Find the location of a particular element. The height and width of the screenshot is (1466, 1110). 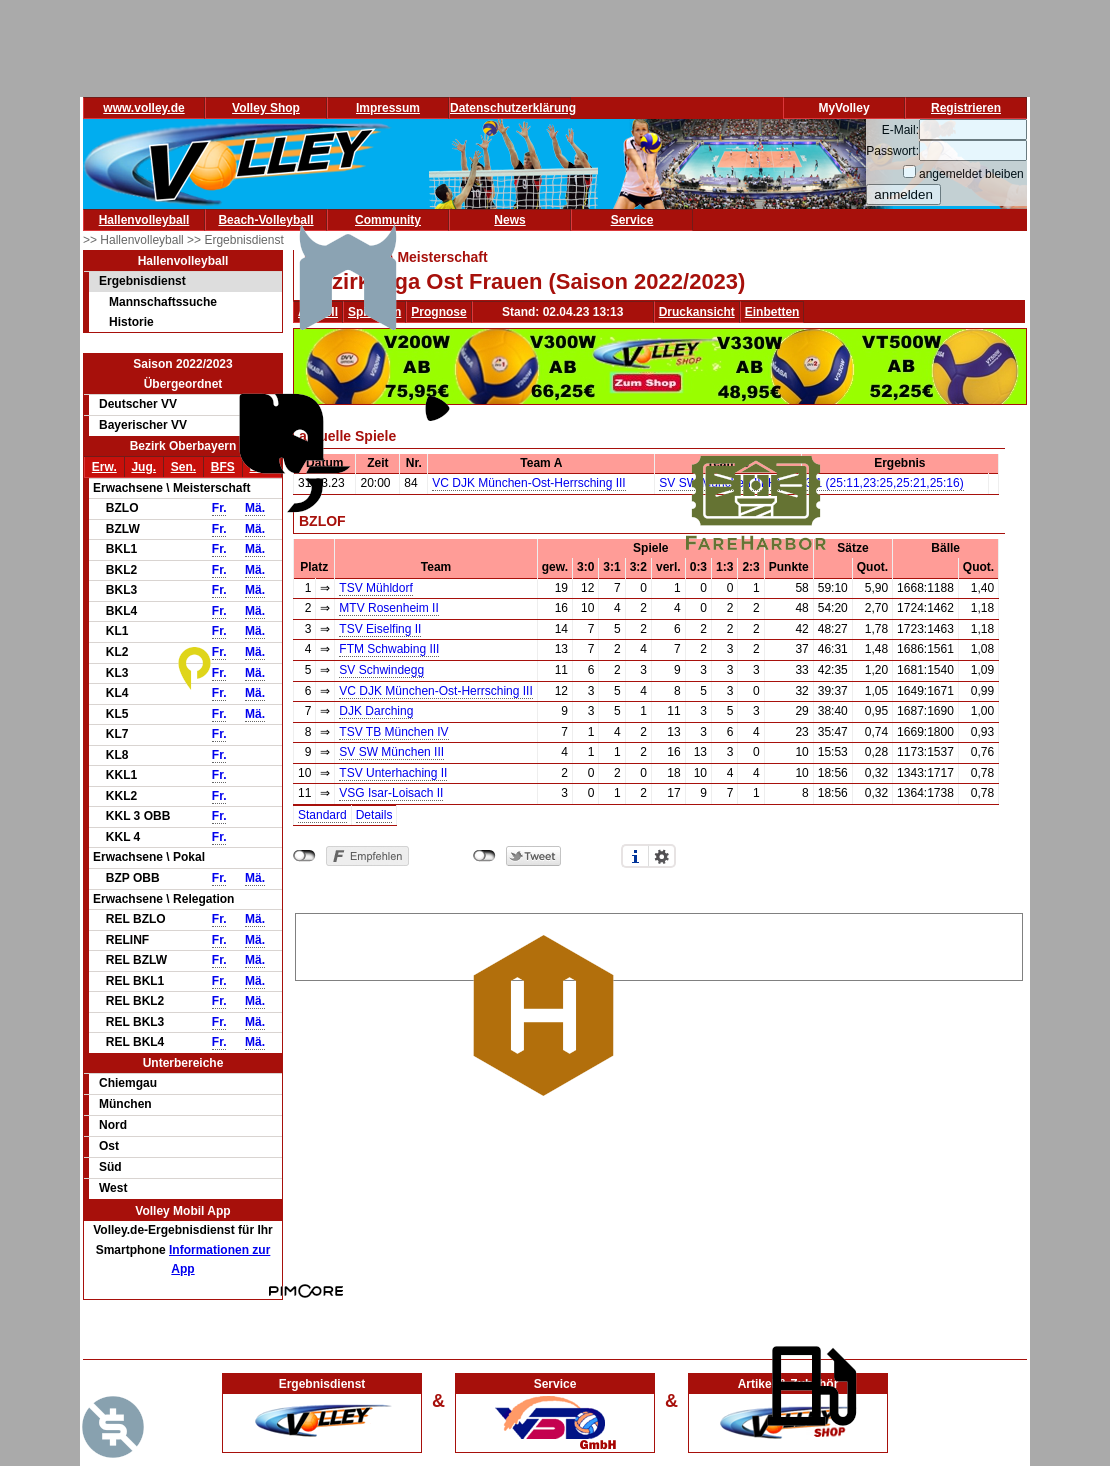

access FareHarbor booking services is located at coordinates (756, 503).